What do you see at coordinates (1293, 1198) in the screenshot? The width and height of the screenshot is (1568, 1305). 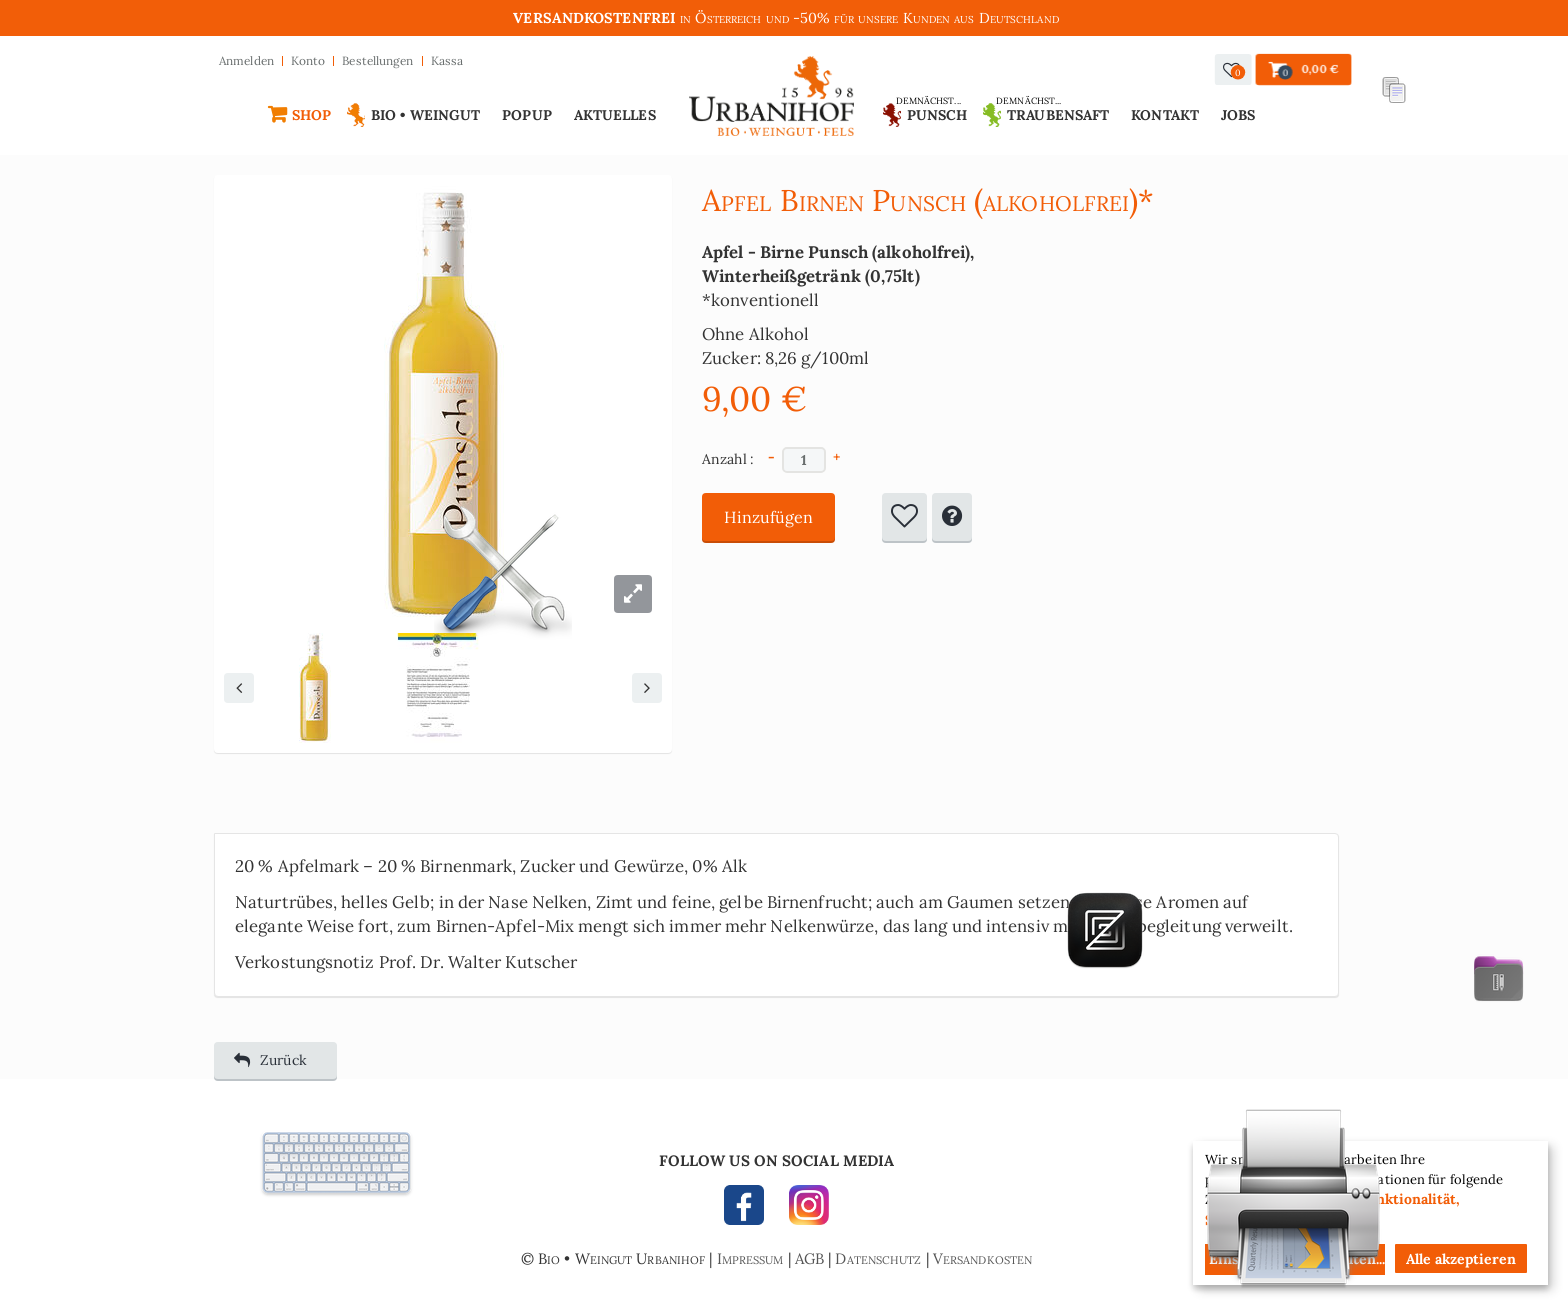 I see `access printer settings and preferences` at bounding box center [1293, 1198].